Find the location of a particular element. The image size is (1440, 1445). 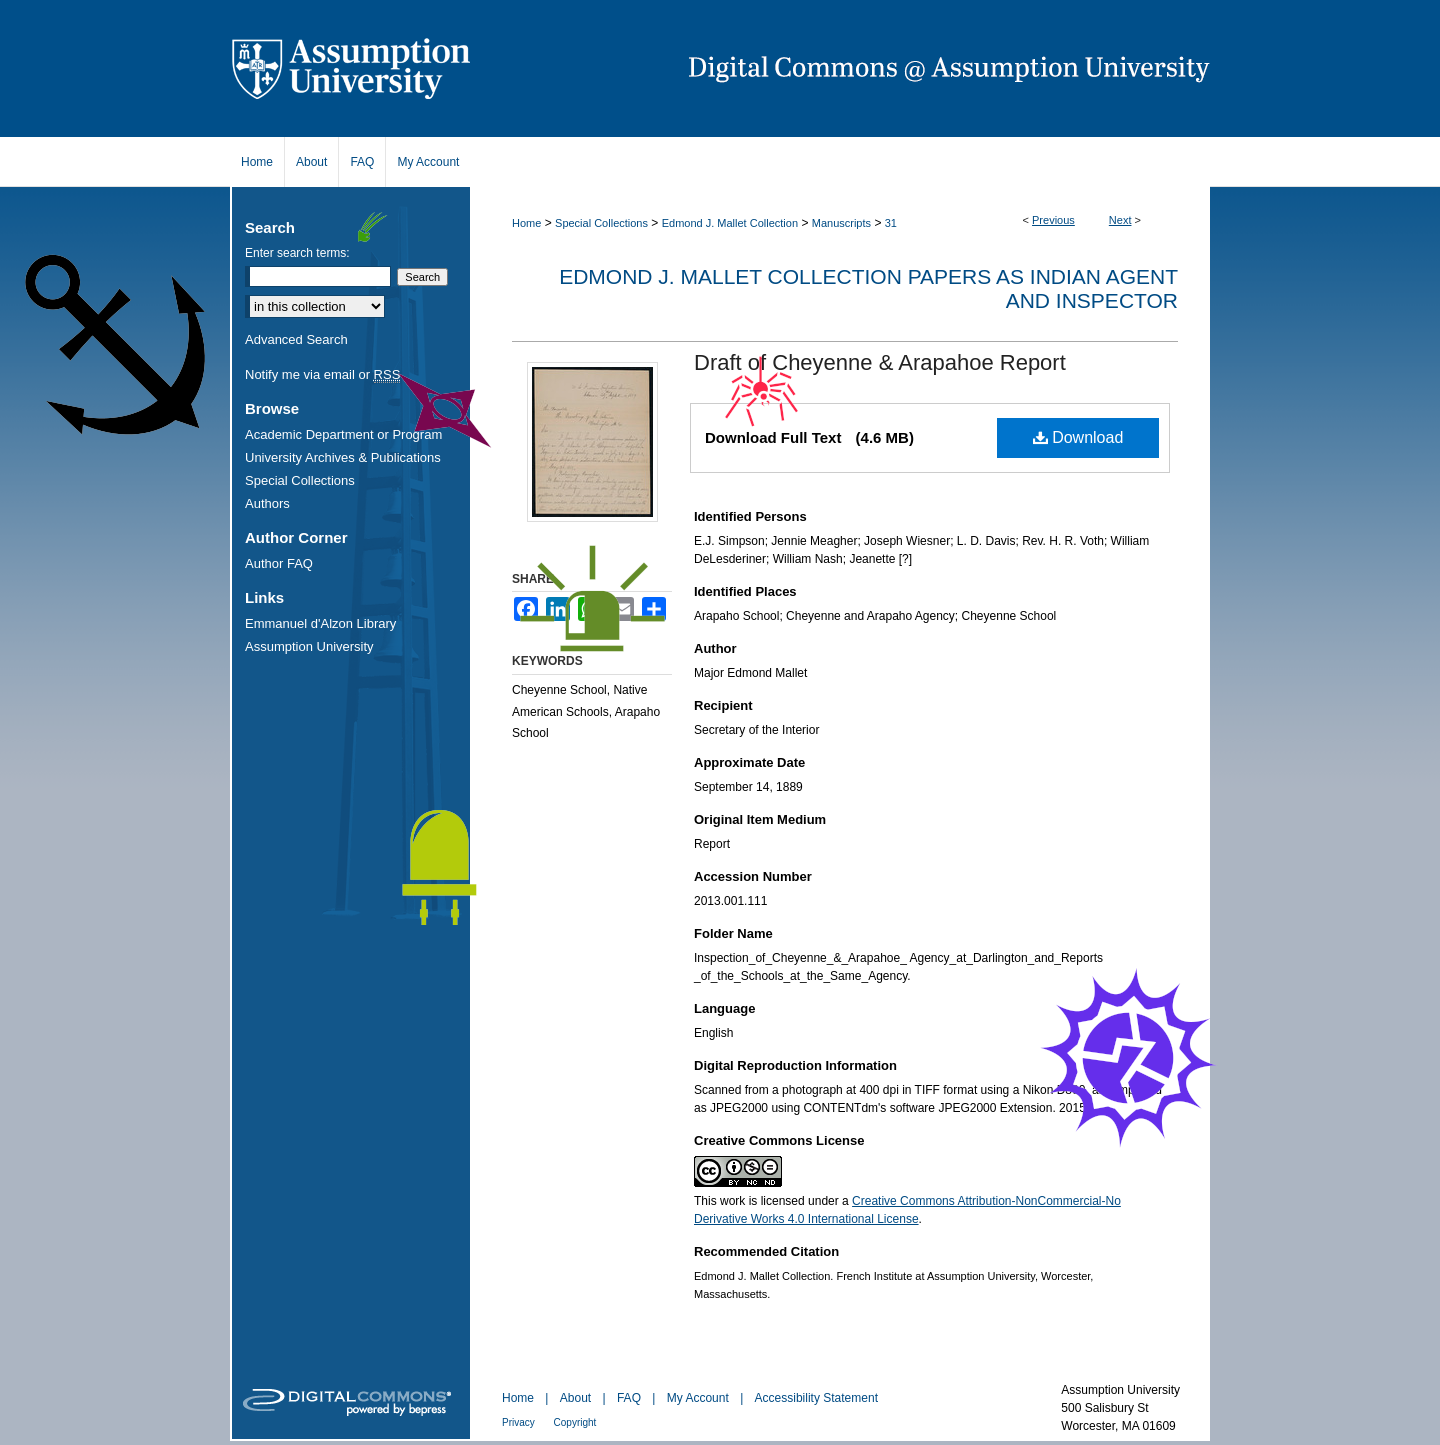

navigate to maritime or nautical settings is located at coordinates (116, 344).